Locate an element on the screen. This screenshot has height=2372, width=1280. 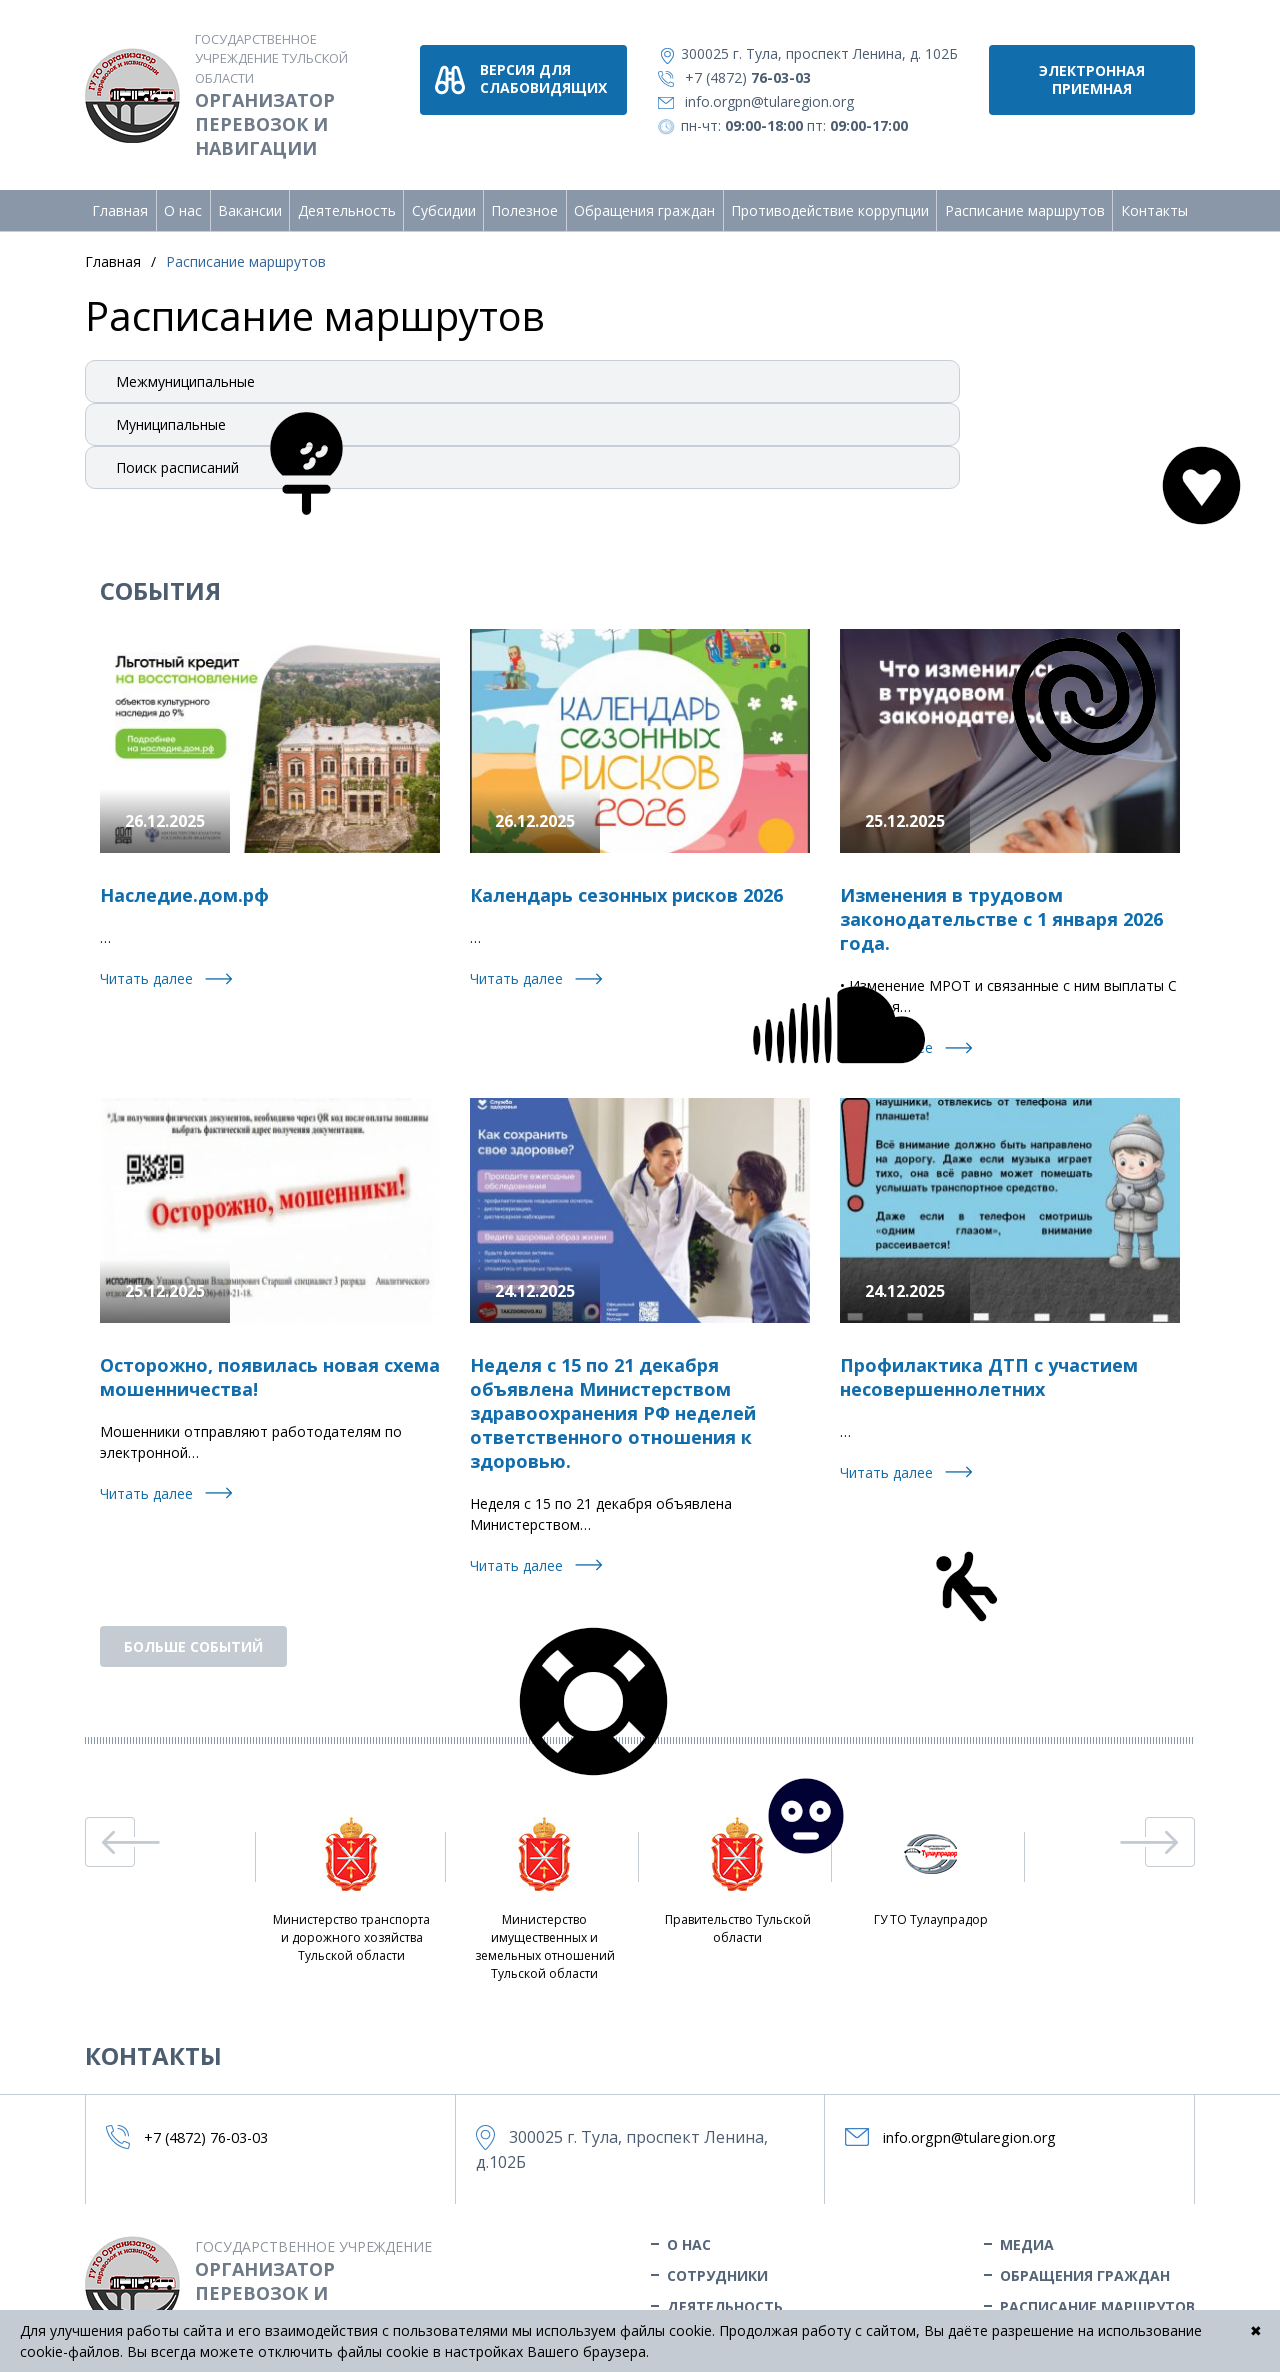
lucide icon library logo is located at coordinates (1084, 697).